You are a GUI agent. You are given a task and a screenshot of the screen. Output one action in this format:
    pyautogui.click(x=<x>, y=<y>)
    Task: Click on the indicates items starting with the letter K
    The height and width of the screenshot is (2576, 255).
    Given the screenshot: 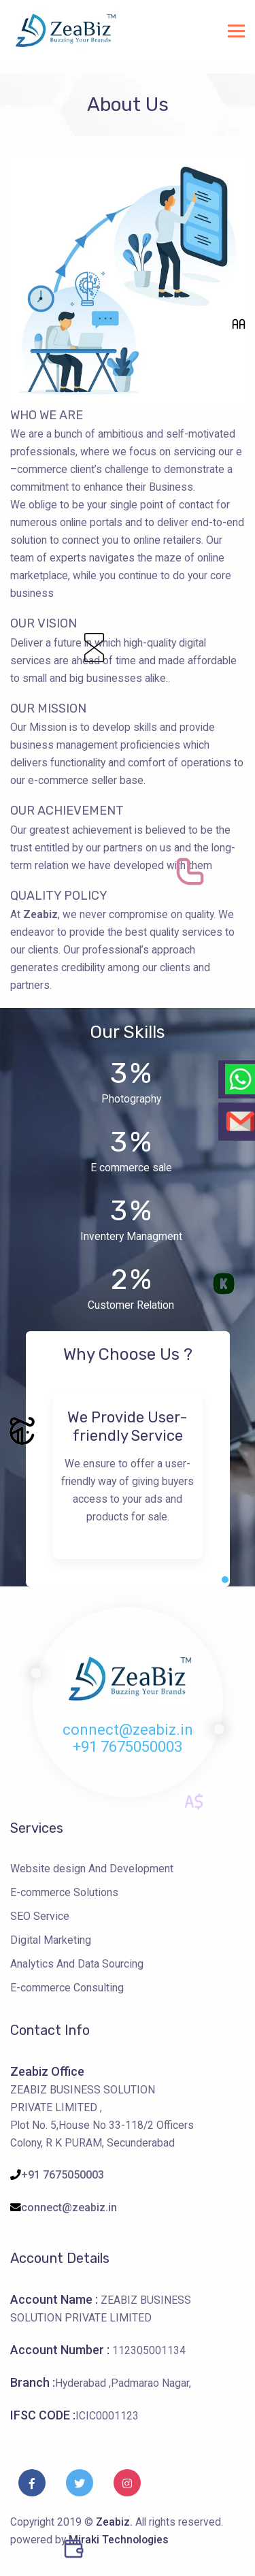 What is the action you would take?
    pyautogui.click(x=224, y=1284)
    